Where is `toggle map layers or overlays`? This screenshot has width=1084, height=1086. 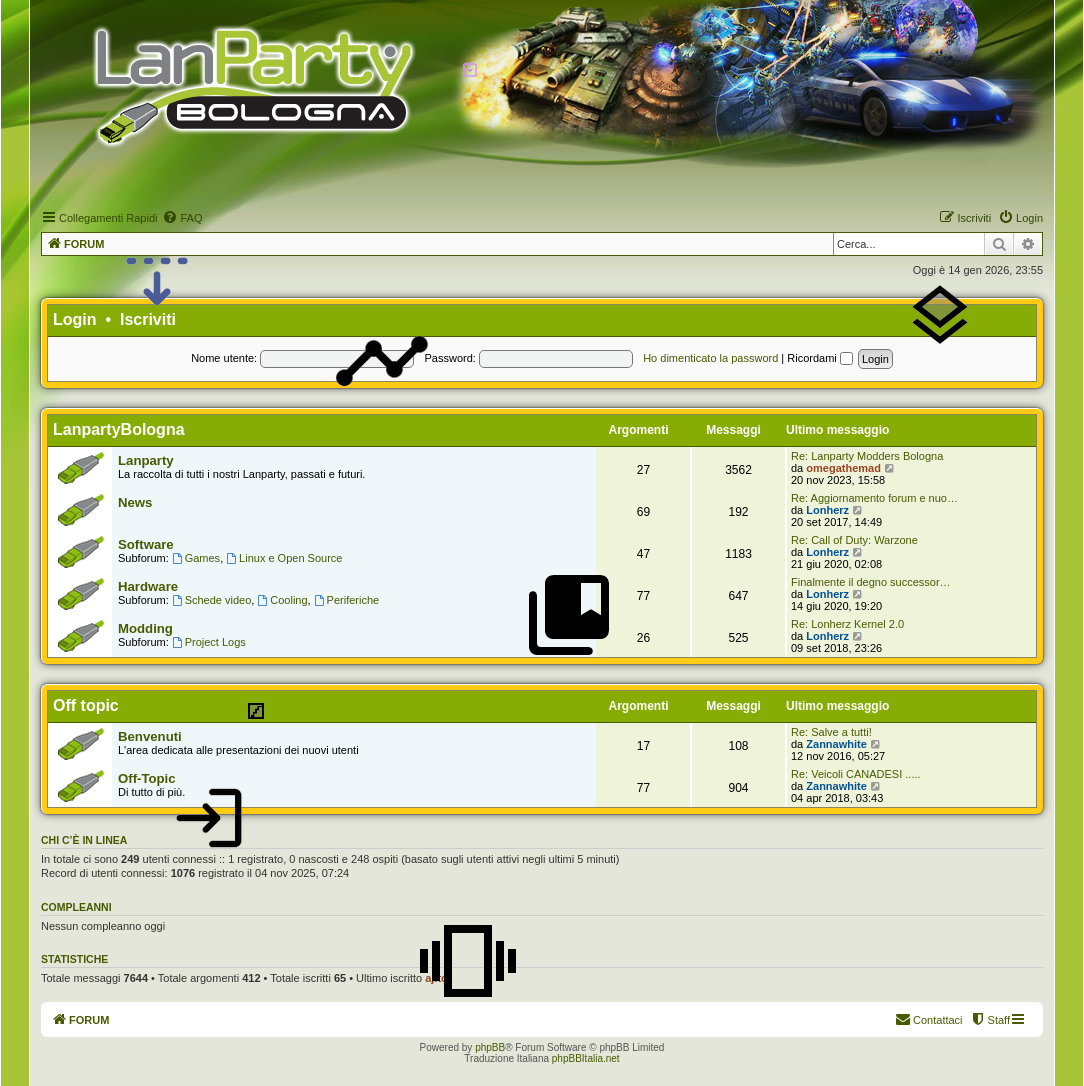
toggle map layers or overlays is located at coordinates (940, 316).